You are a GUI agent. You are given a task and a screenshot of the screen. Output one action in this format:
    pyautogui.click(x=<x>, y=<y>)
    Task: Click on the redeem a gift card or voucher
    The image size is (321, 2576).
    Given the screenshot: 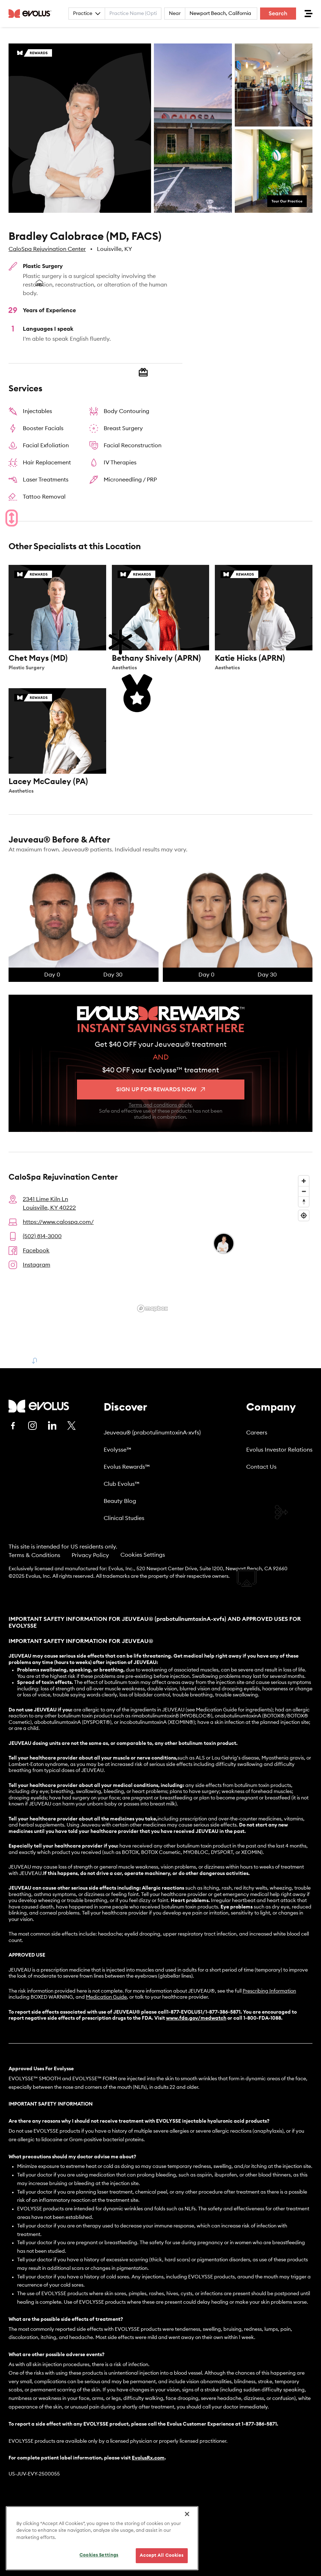 What is the action you would take?
    pyautogui.click(x=143, y=372)
    